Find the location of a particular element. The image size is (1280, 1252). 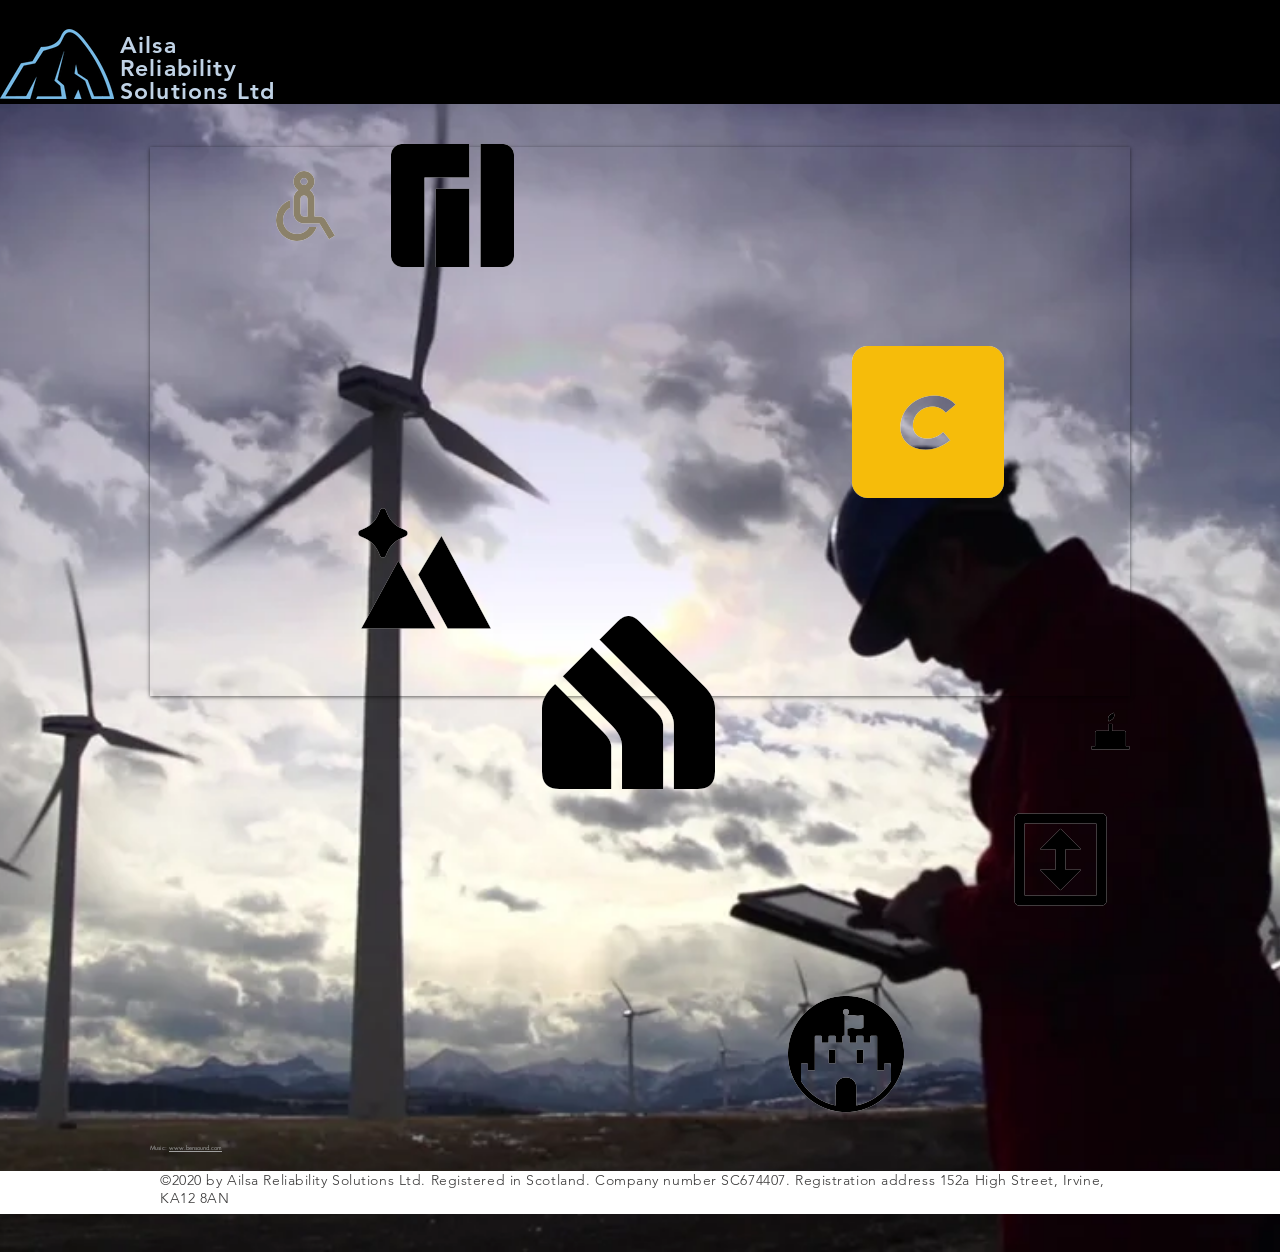

flip content vertically is located at coordinates (1060, 859).